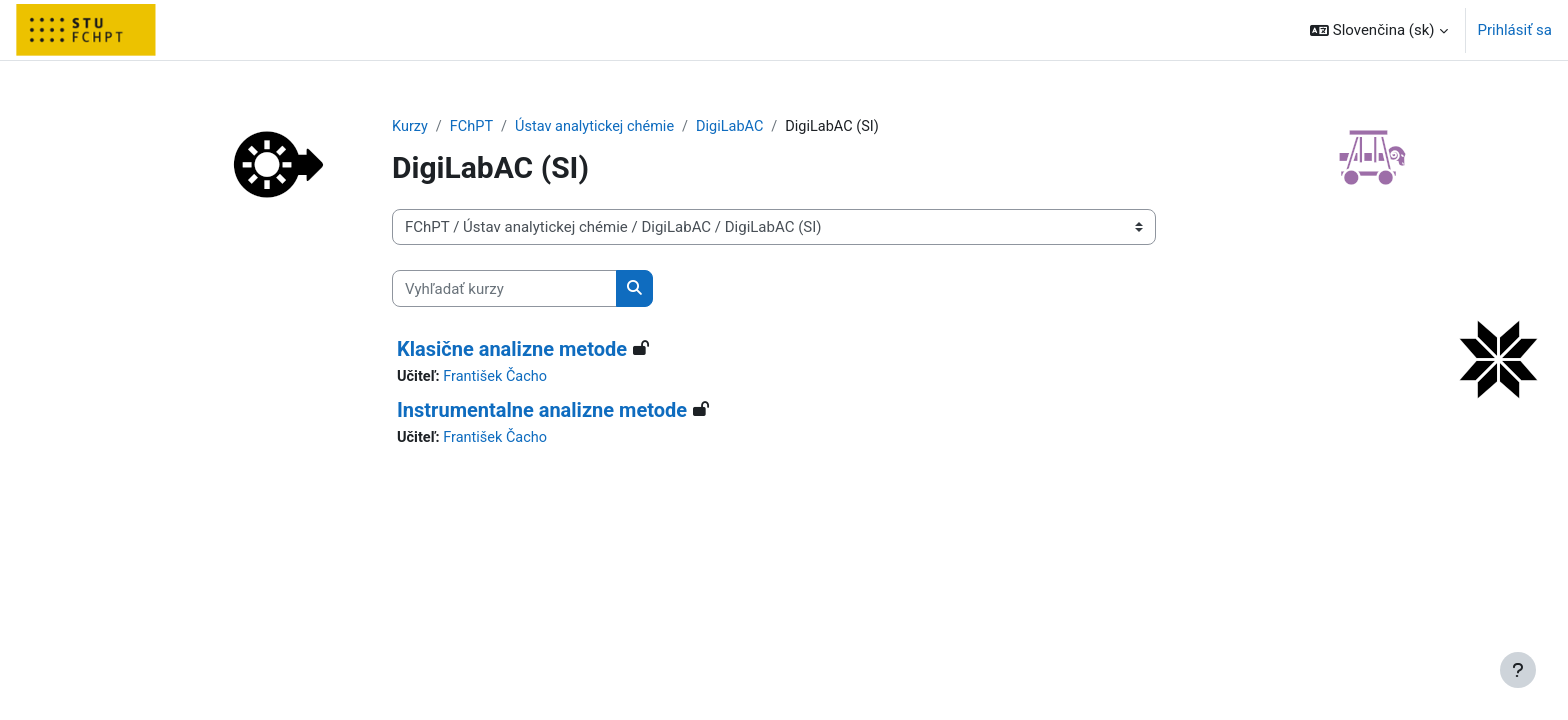  Describe the element at coordinates (278, 164) in the screenshot. I see `advance time to the next day` at that location.